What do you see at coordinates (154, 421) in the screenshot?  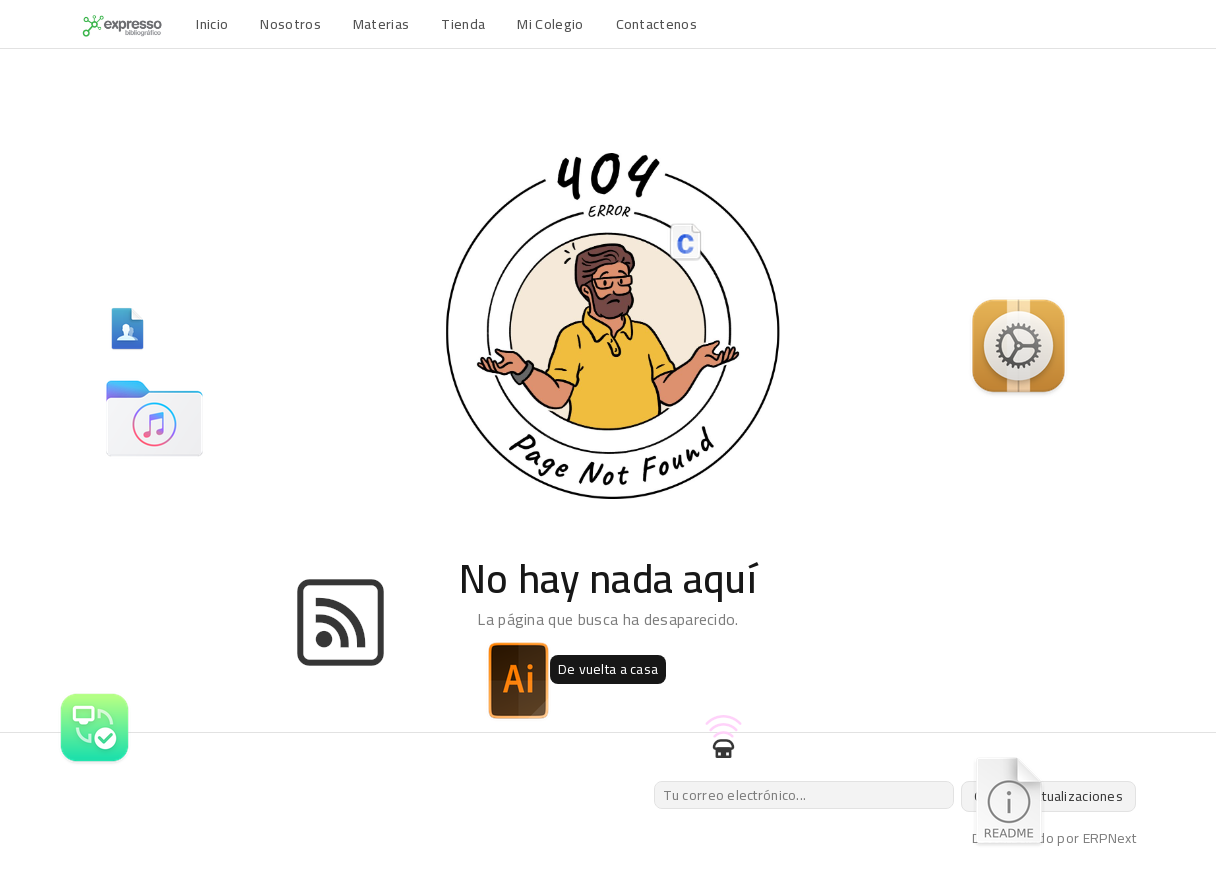 I see `open folder containing apple music files` at bounding box center [154, 421].